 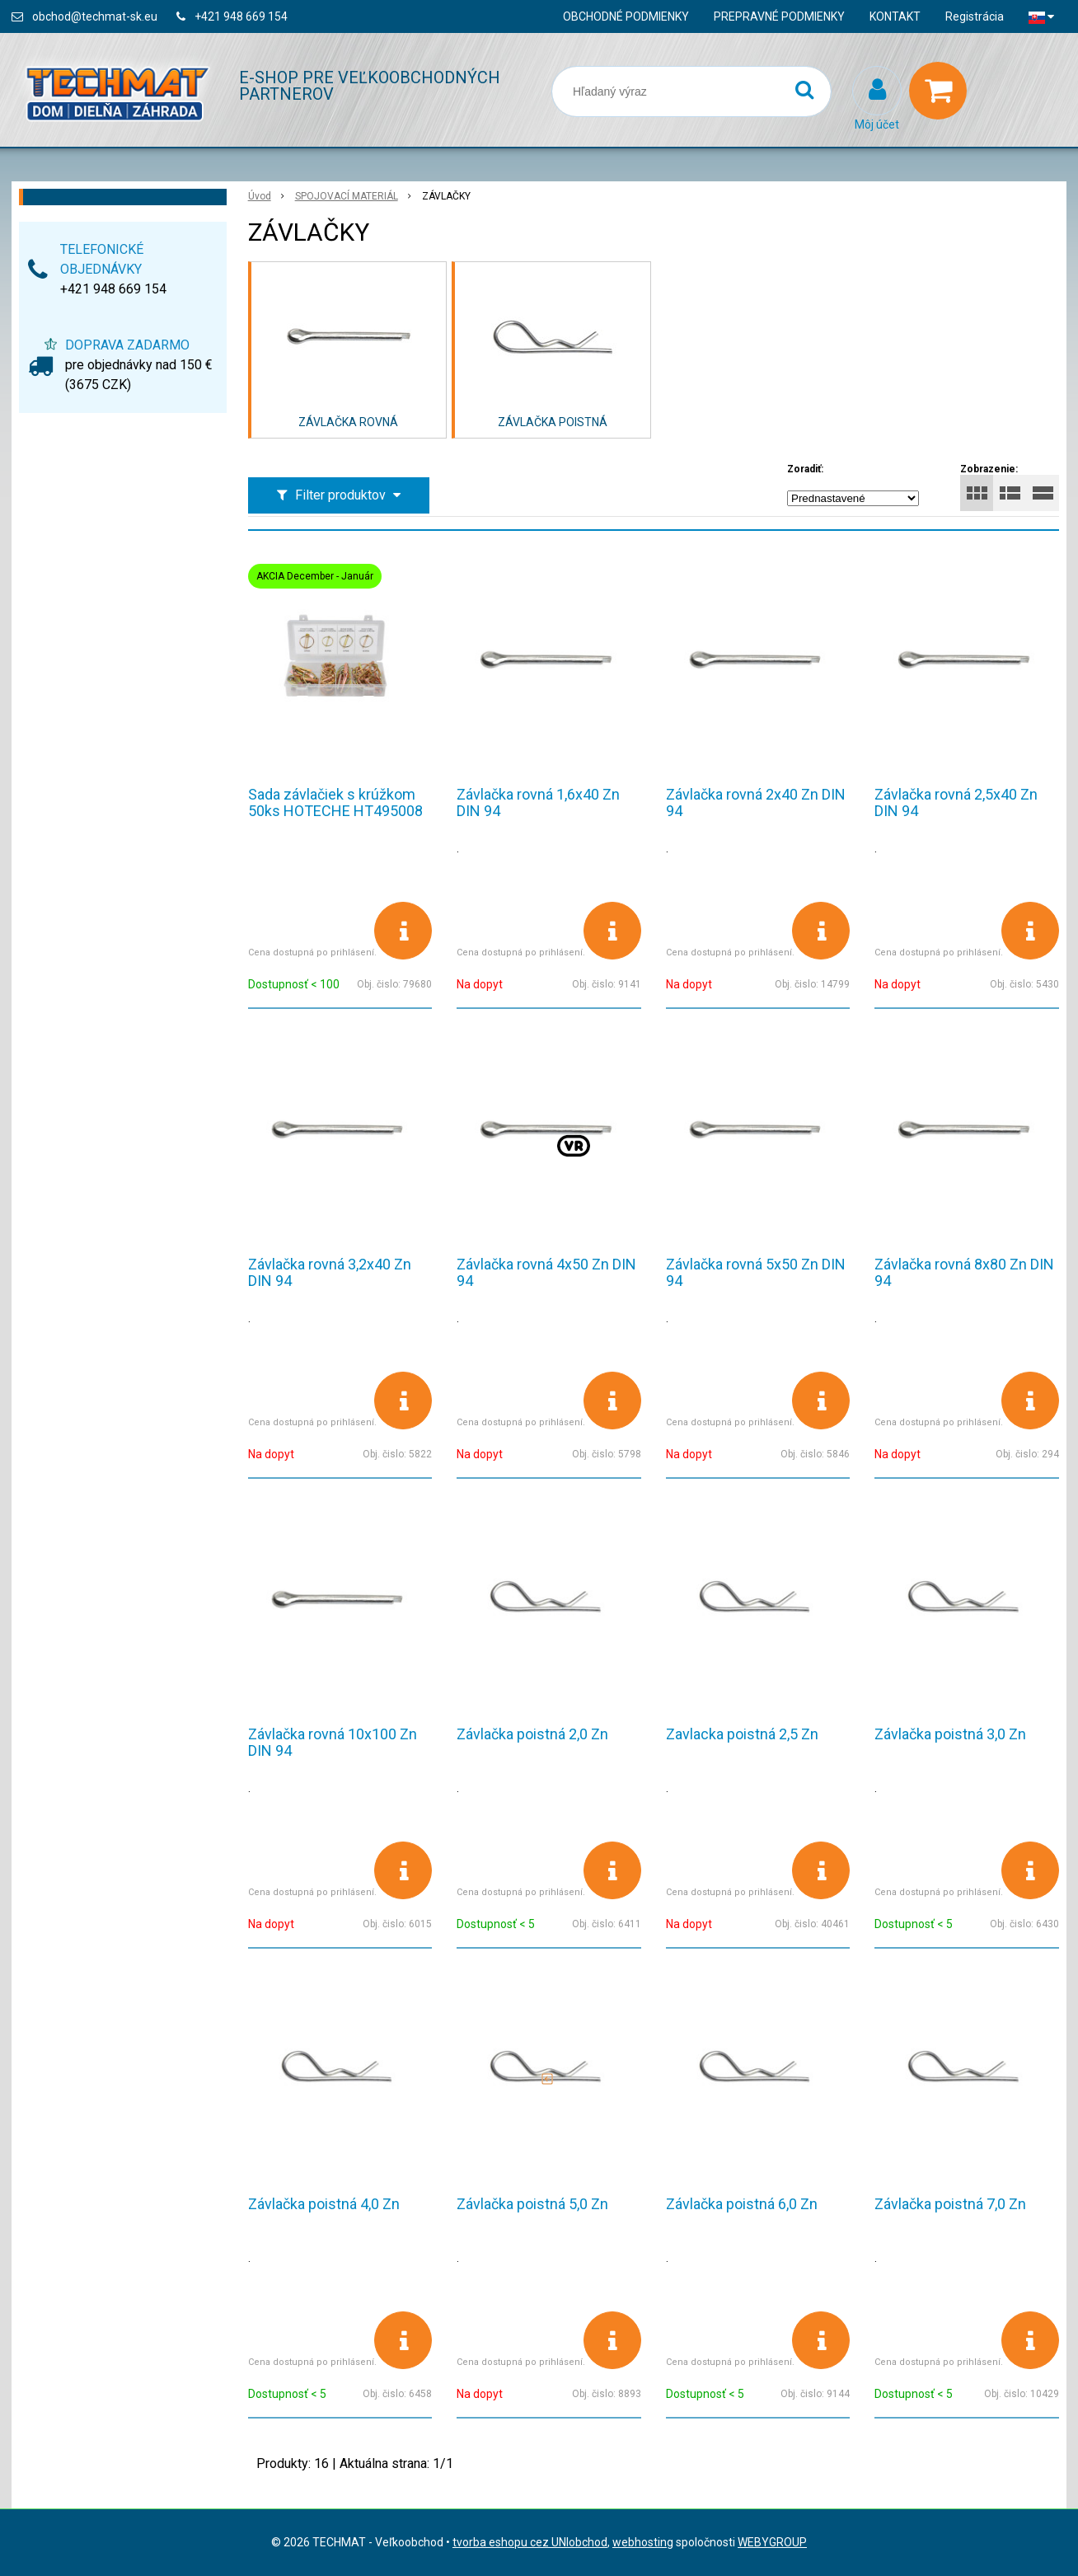 I want to click on go back to the previous screen, so click(x=547, y=2079).